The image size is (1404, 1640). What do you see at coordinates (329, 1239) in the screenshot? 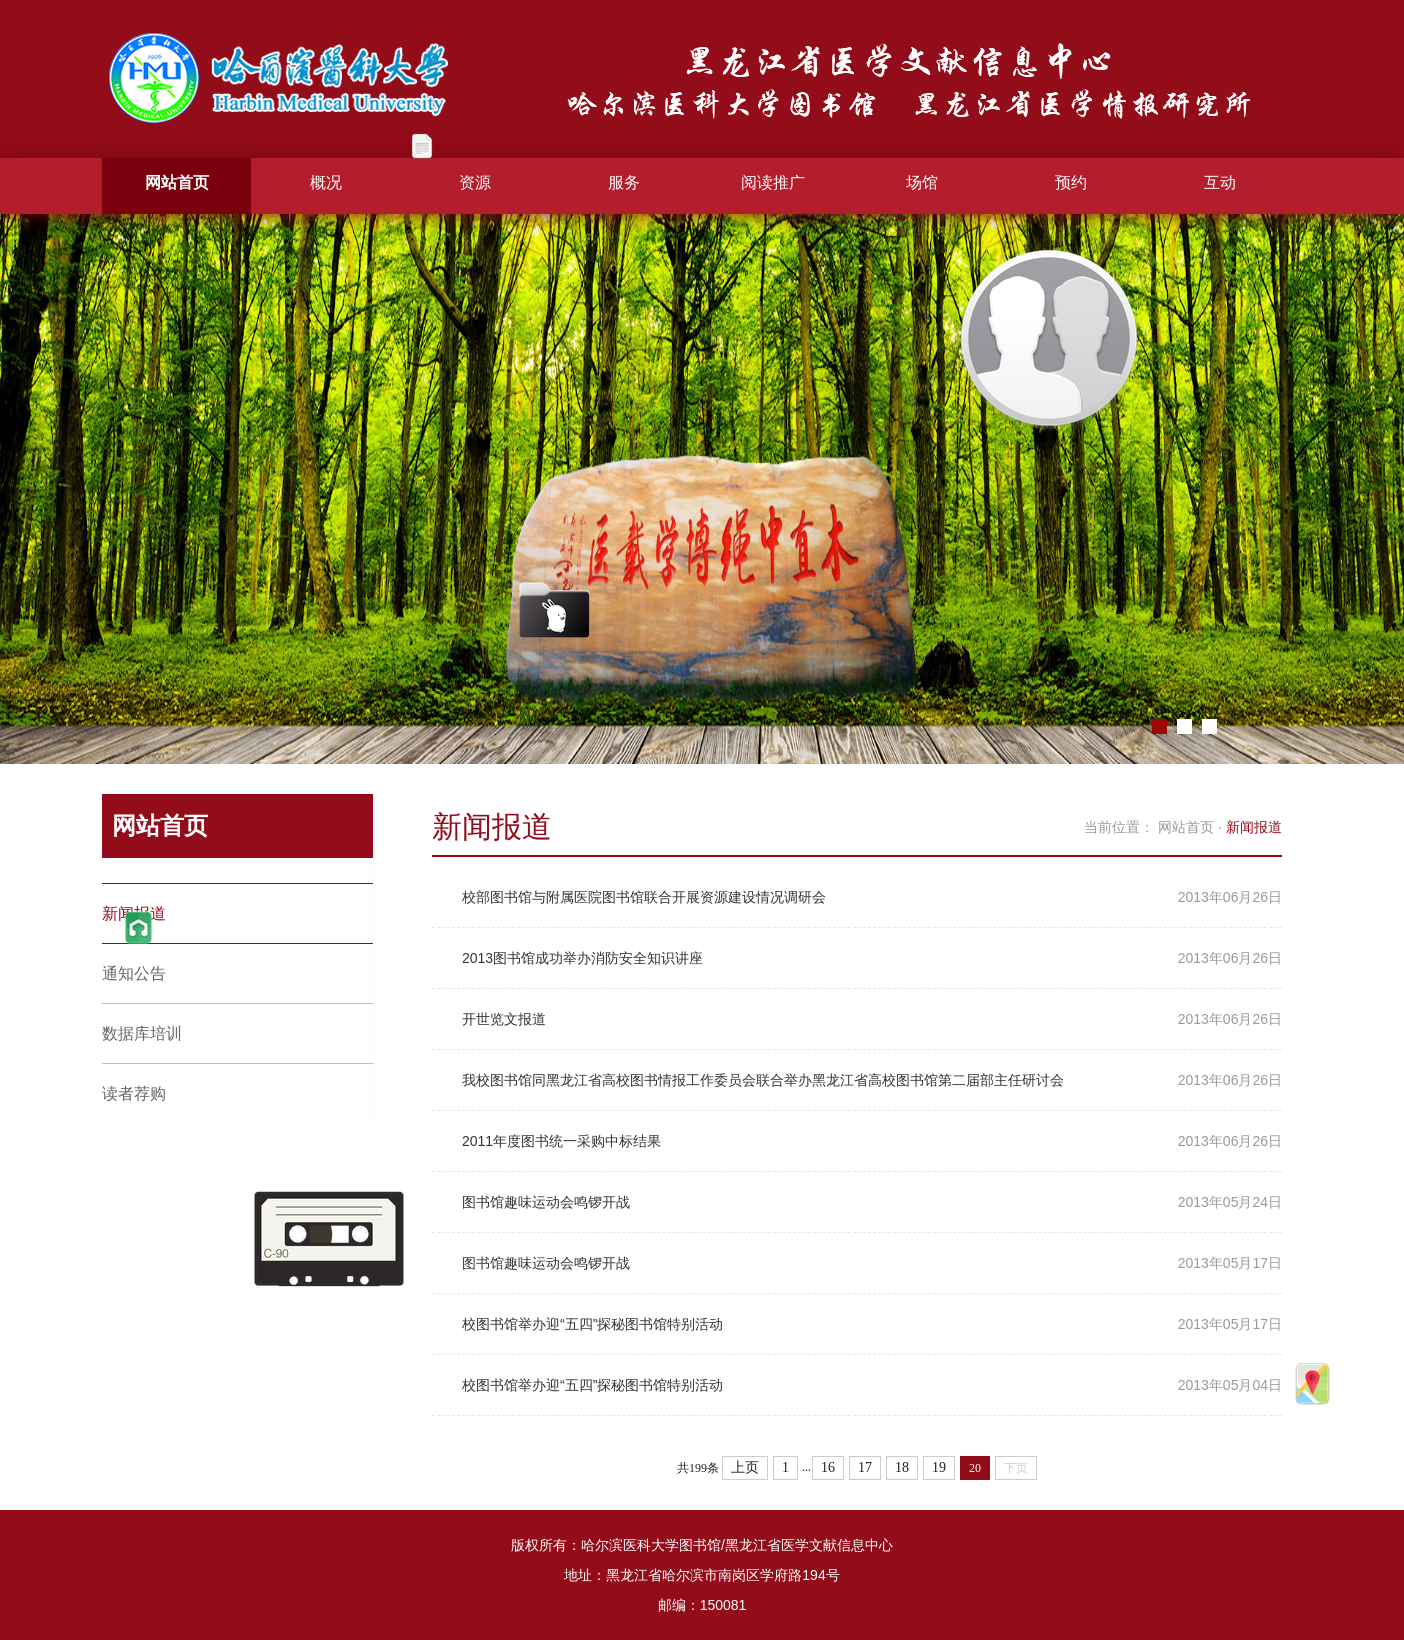
I see `indicates terminal session recording is active` at bounding box center [329, 1239].